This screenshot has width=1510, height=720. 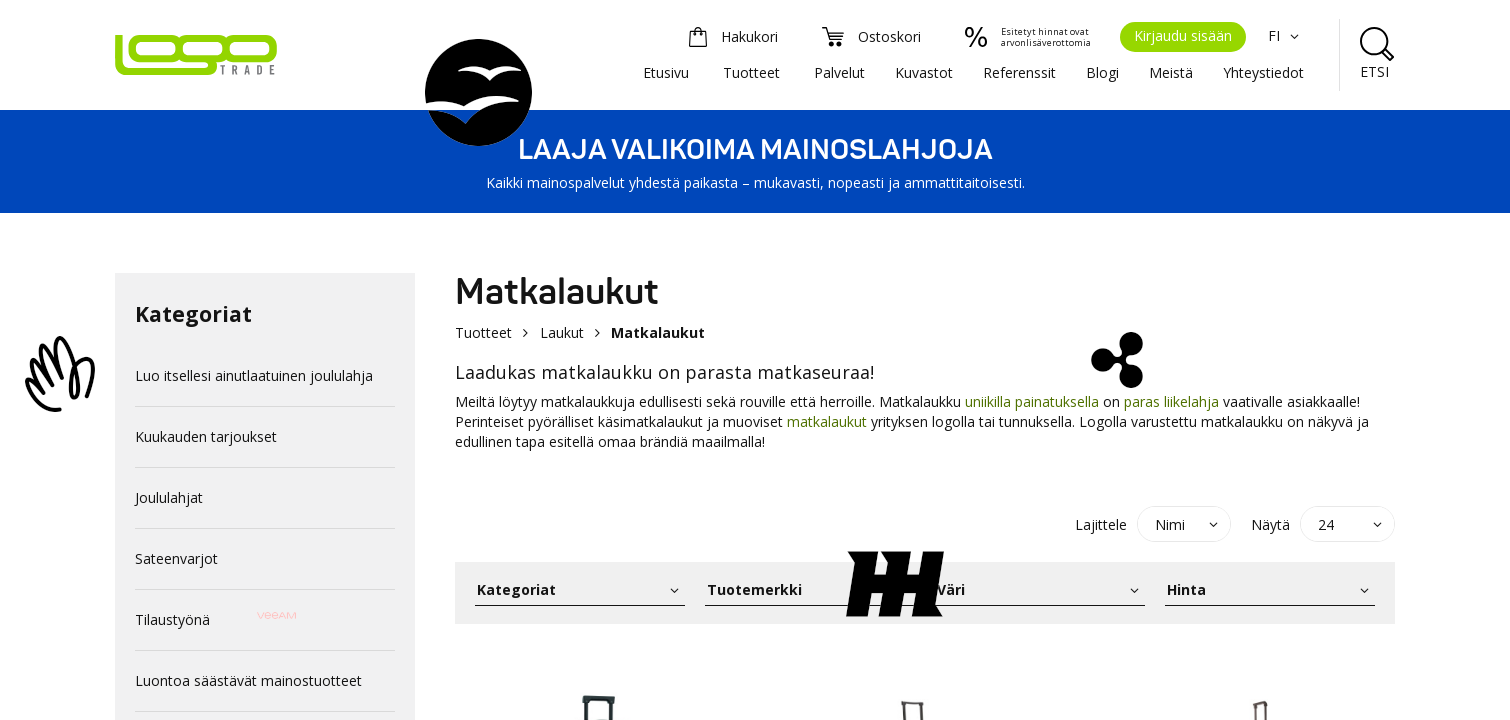 What do you see at coordinates (276, 615) in the screenshot?
I see `Veeam company logo` at bounding box center [276, 615].